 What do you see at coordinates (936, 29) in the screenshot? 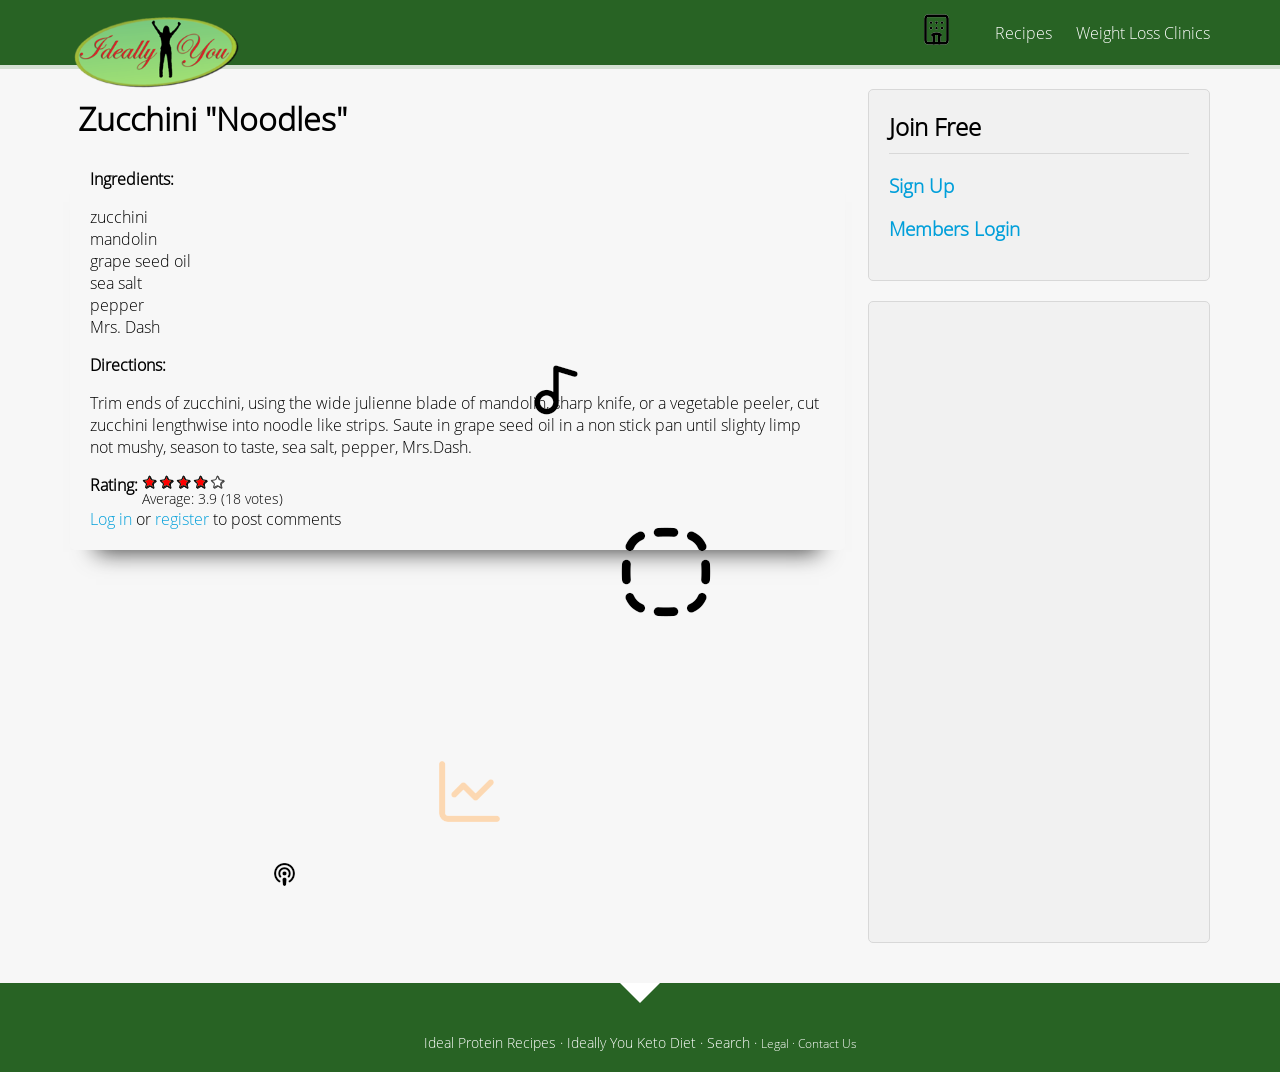
I see `find nearby hotels or accommodations` at bounding box center [936, 29].